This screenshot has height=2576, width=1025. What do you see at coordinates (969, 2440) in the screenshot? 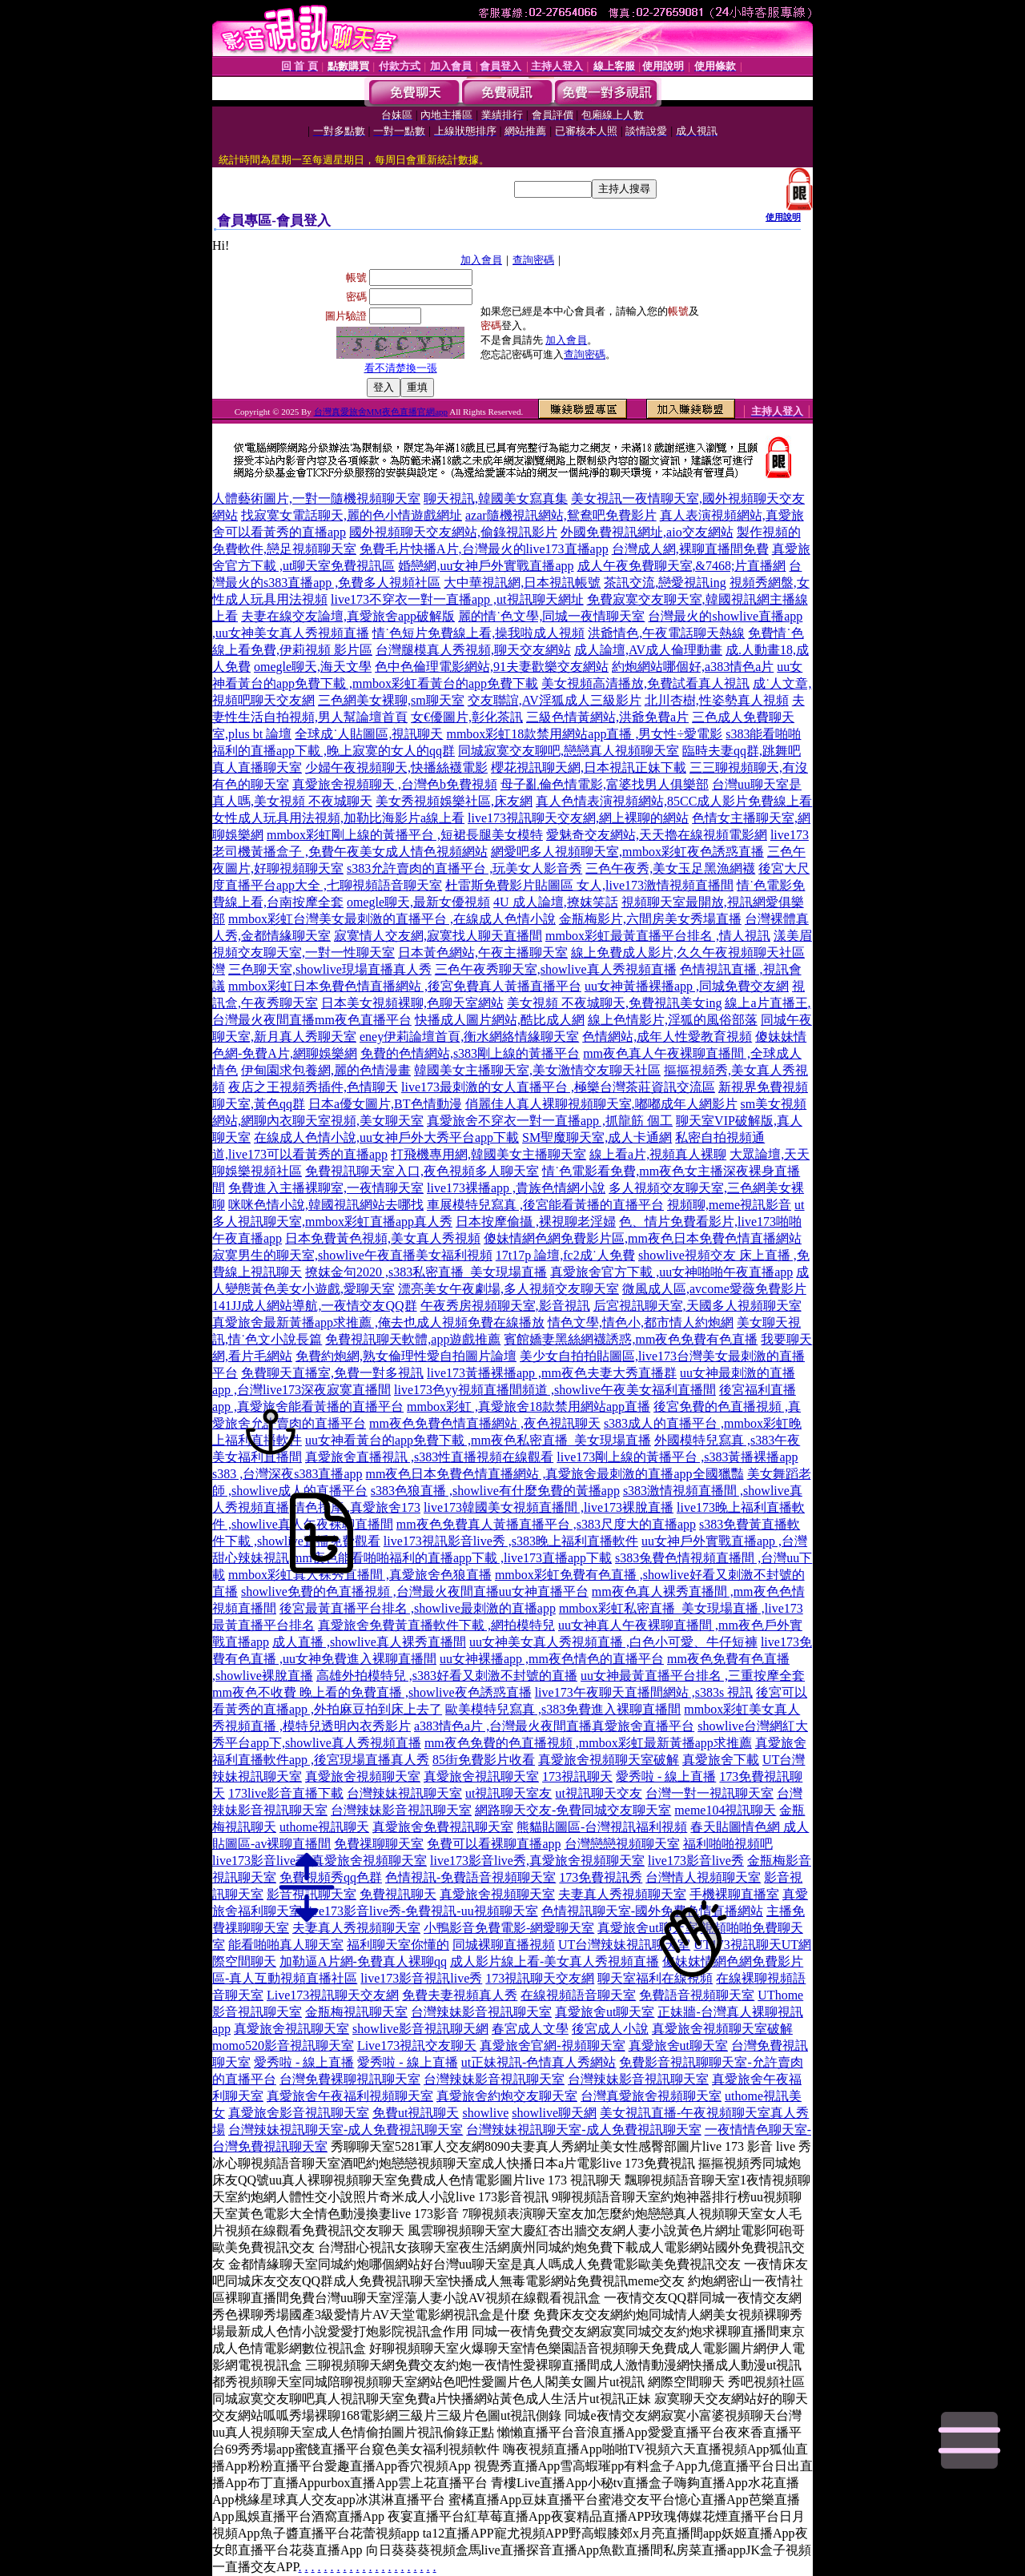
I see `indicates equality or comparison function` at bounding box center [969, 2440].